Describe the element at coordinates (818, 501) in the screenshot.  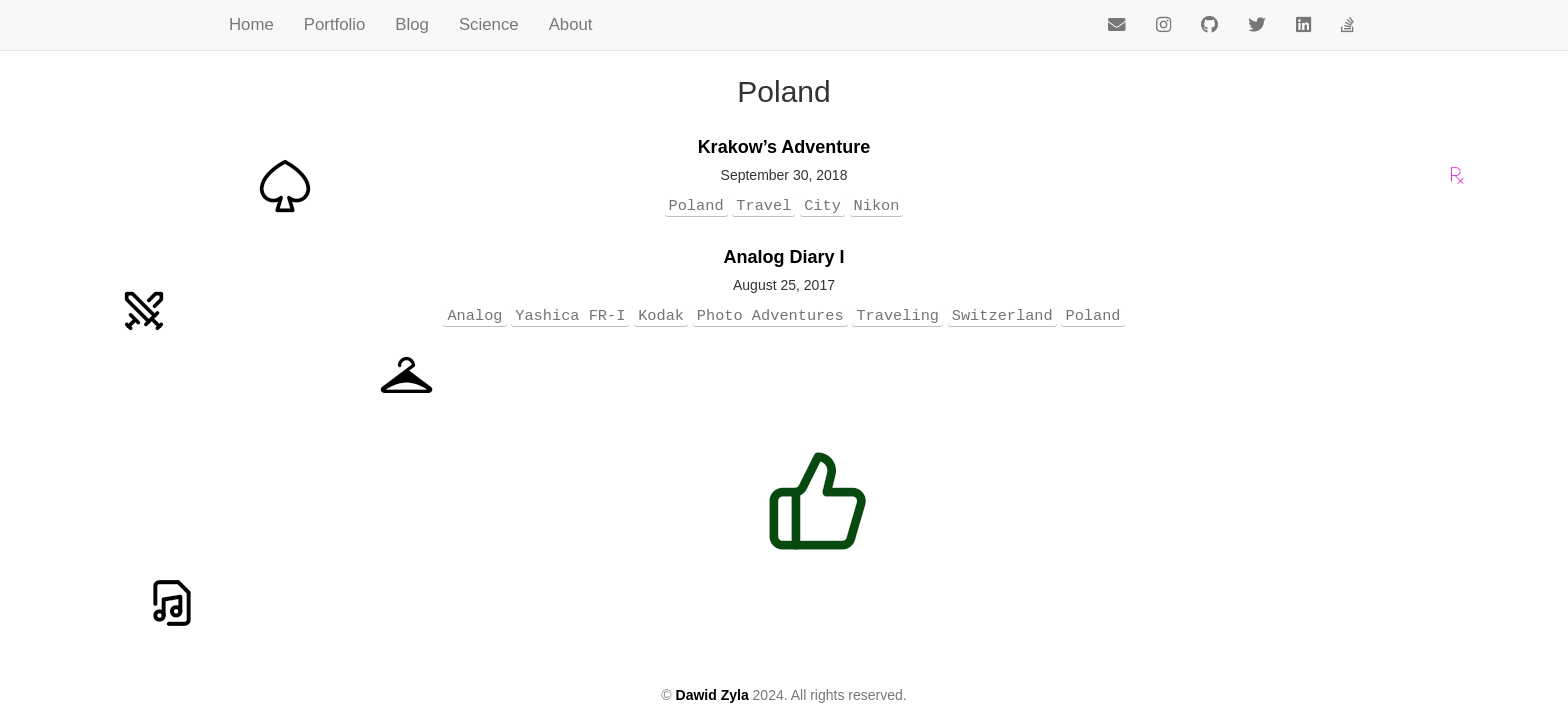
I see `like or approve content` at that location.